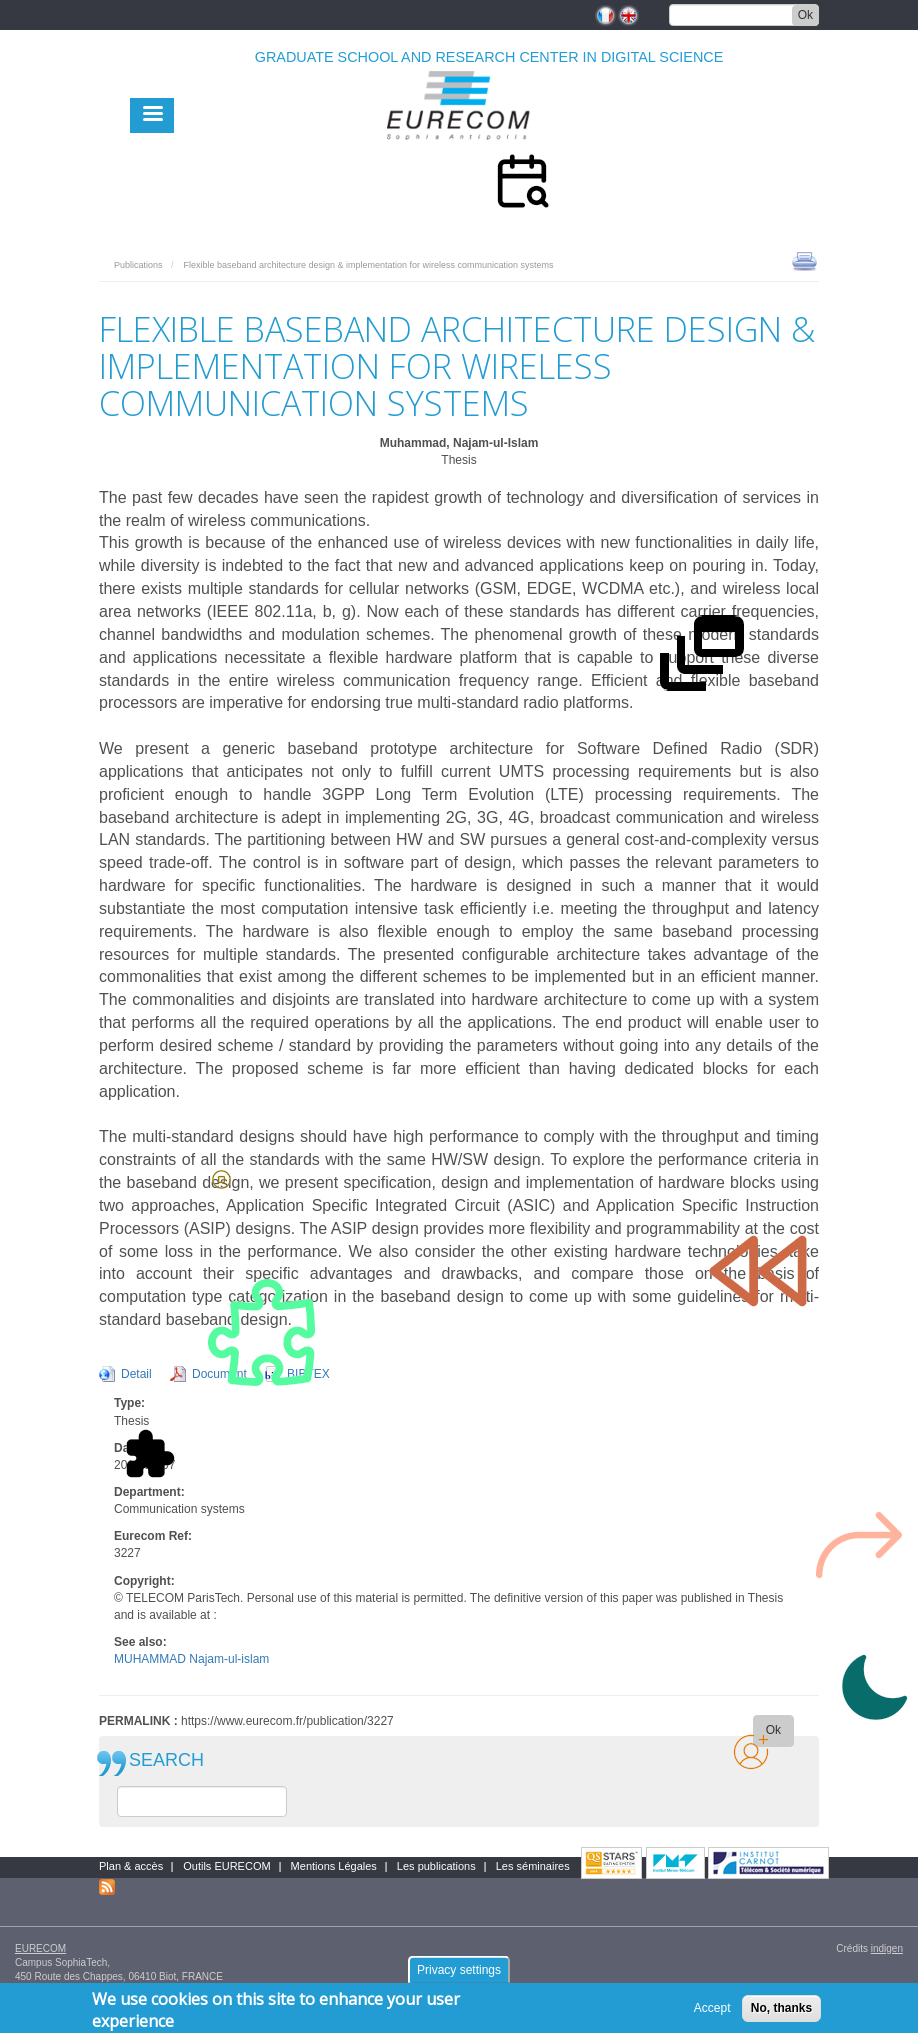 Image resolution: width=918 pixels, height=2033 pixels. What do you see at coordinates (758, 1271) in the screenshot?
I see `rewind or skip backward in media playback` at bounding box center [758, 1271].